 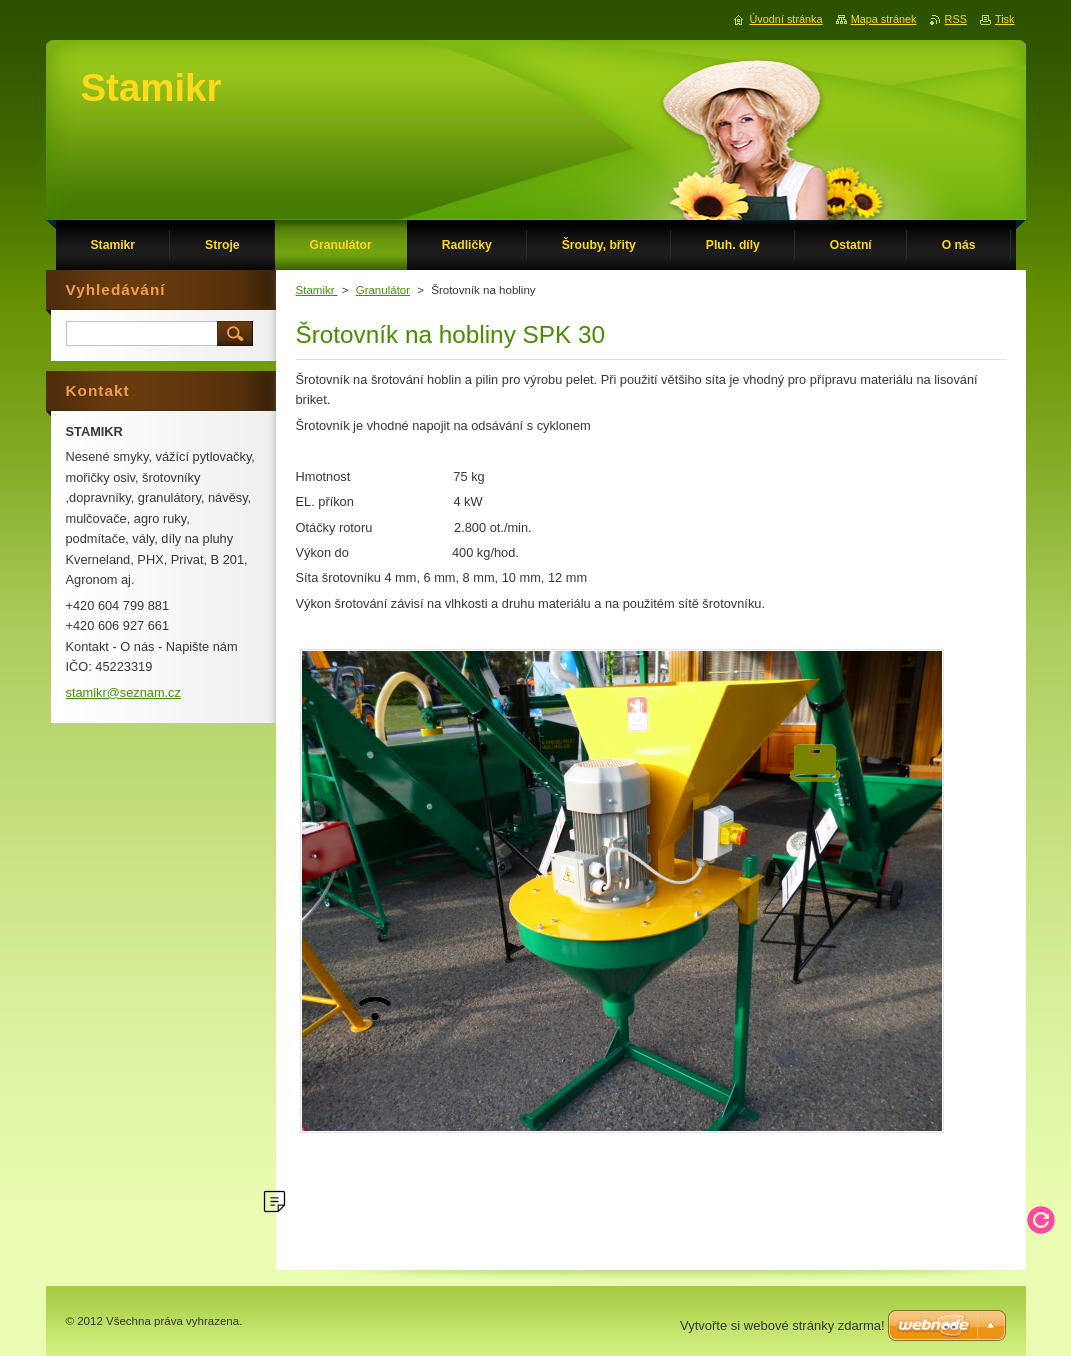 What do you see at coordinates (274, 1201) in the screenshot?
I see `create a new note` at bounding box center [274, 1201].